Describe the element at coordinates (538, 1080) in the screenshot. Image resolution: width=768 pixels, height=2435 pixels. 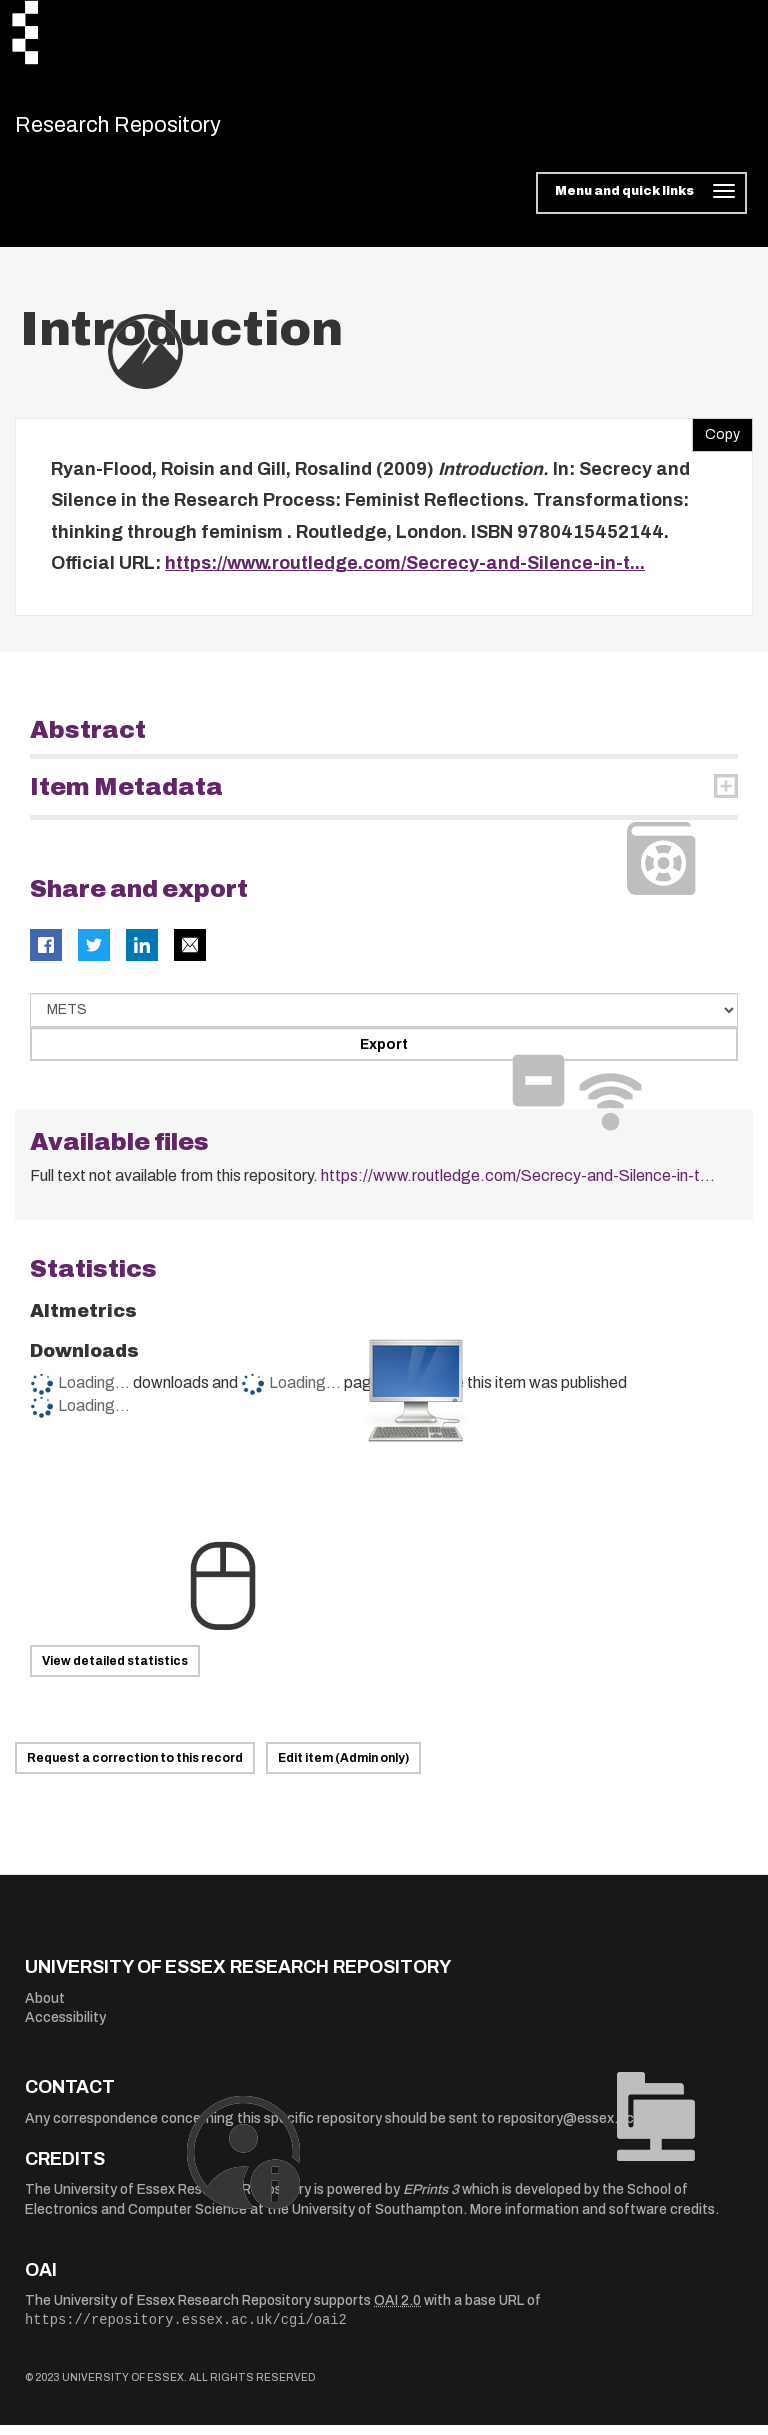
I see `zoom out to see more content` at that location.